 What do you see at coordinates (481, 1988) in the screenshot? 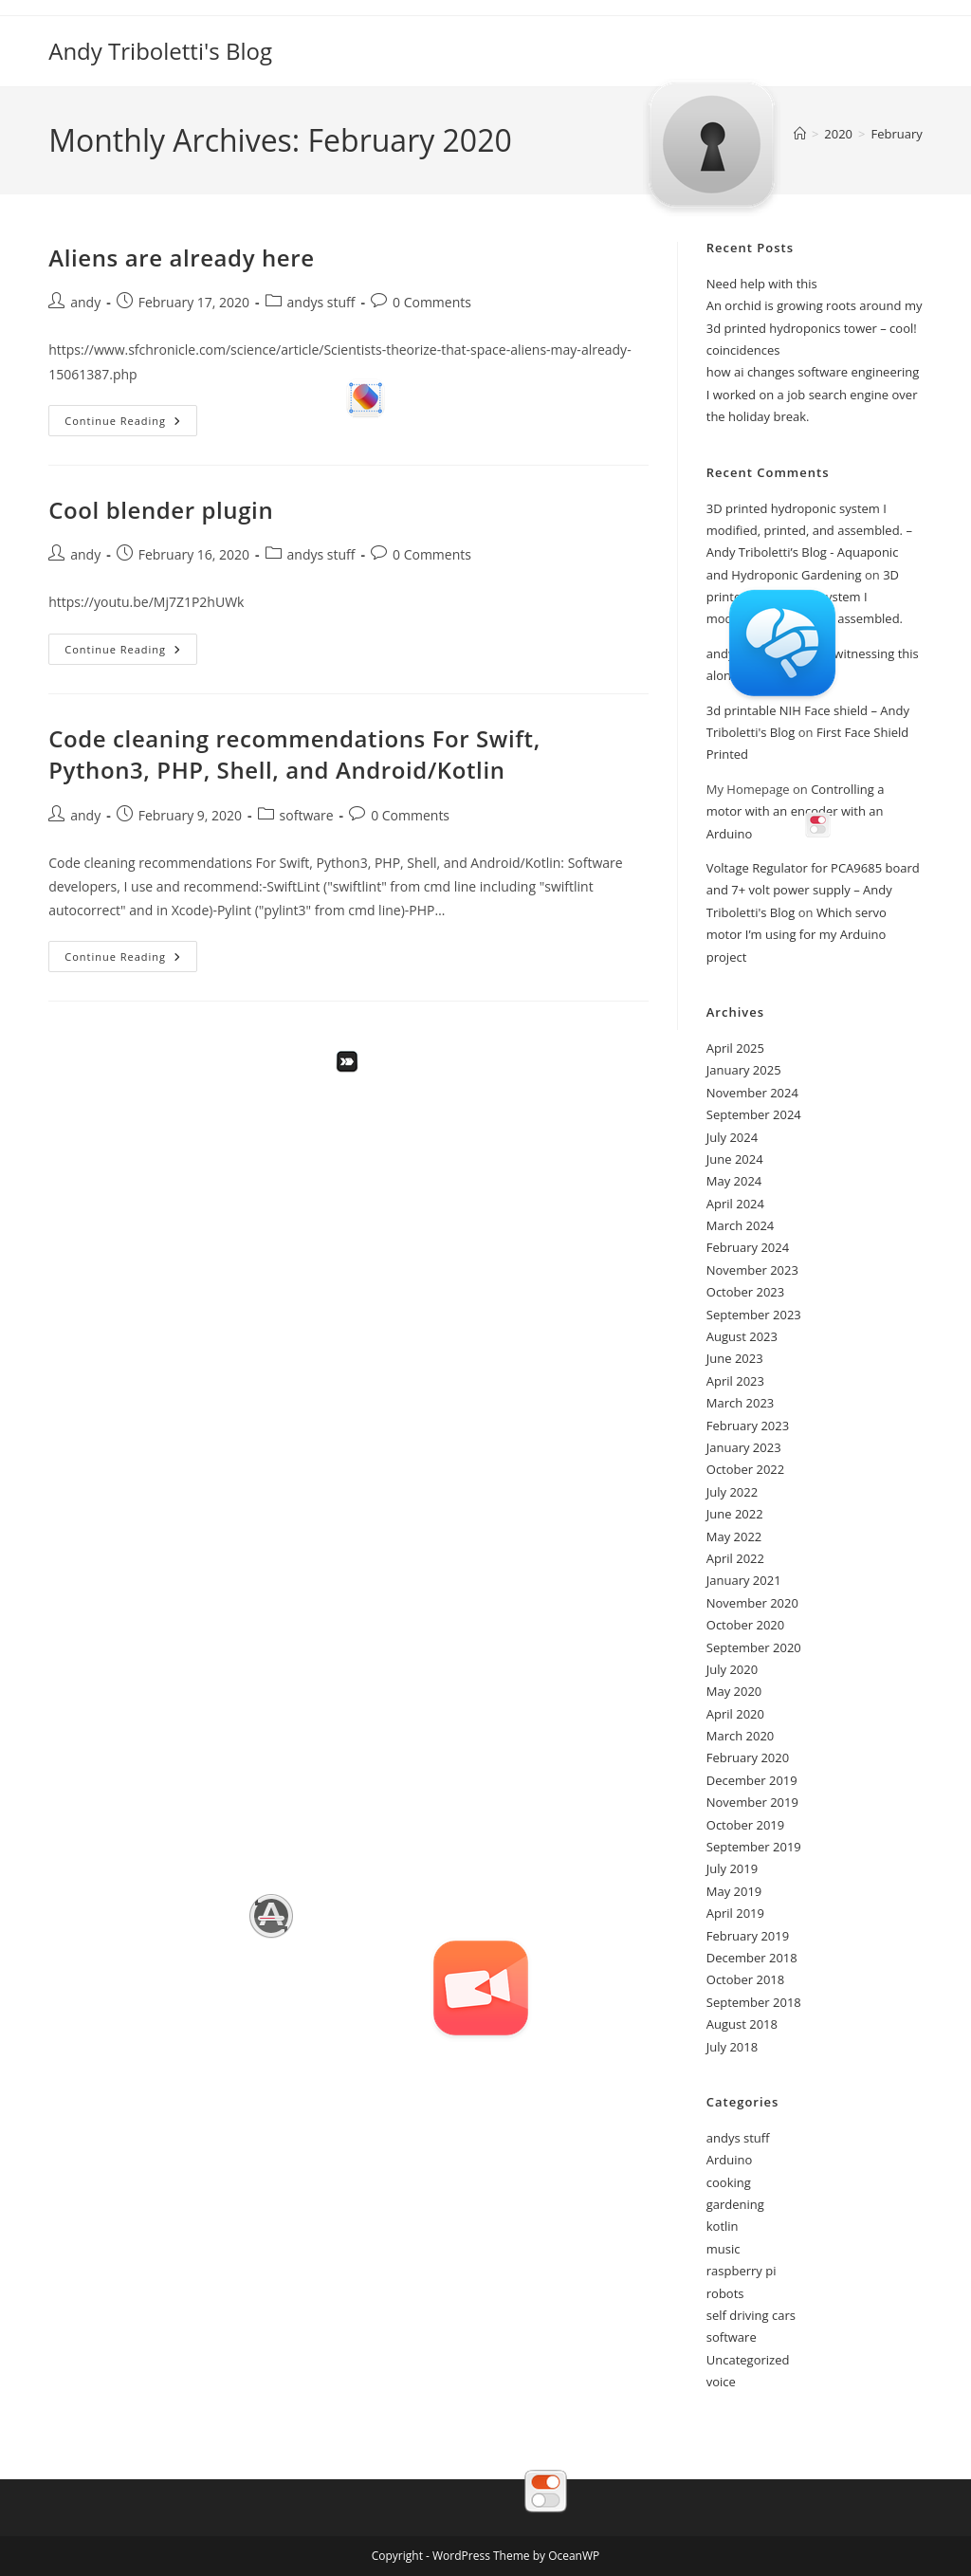
I see `open the screen recorder app` at bounding box center [481, 1988].